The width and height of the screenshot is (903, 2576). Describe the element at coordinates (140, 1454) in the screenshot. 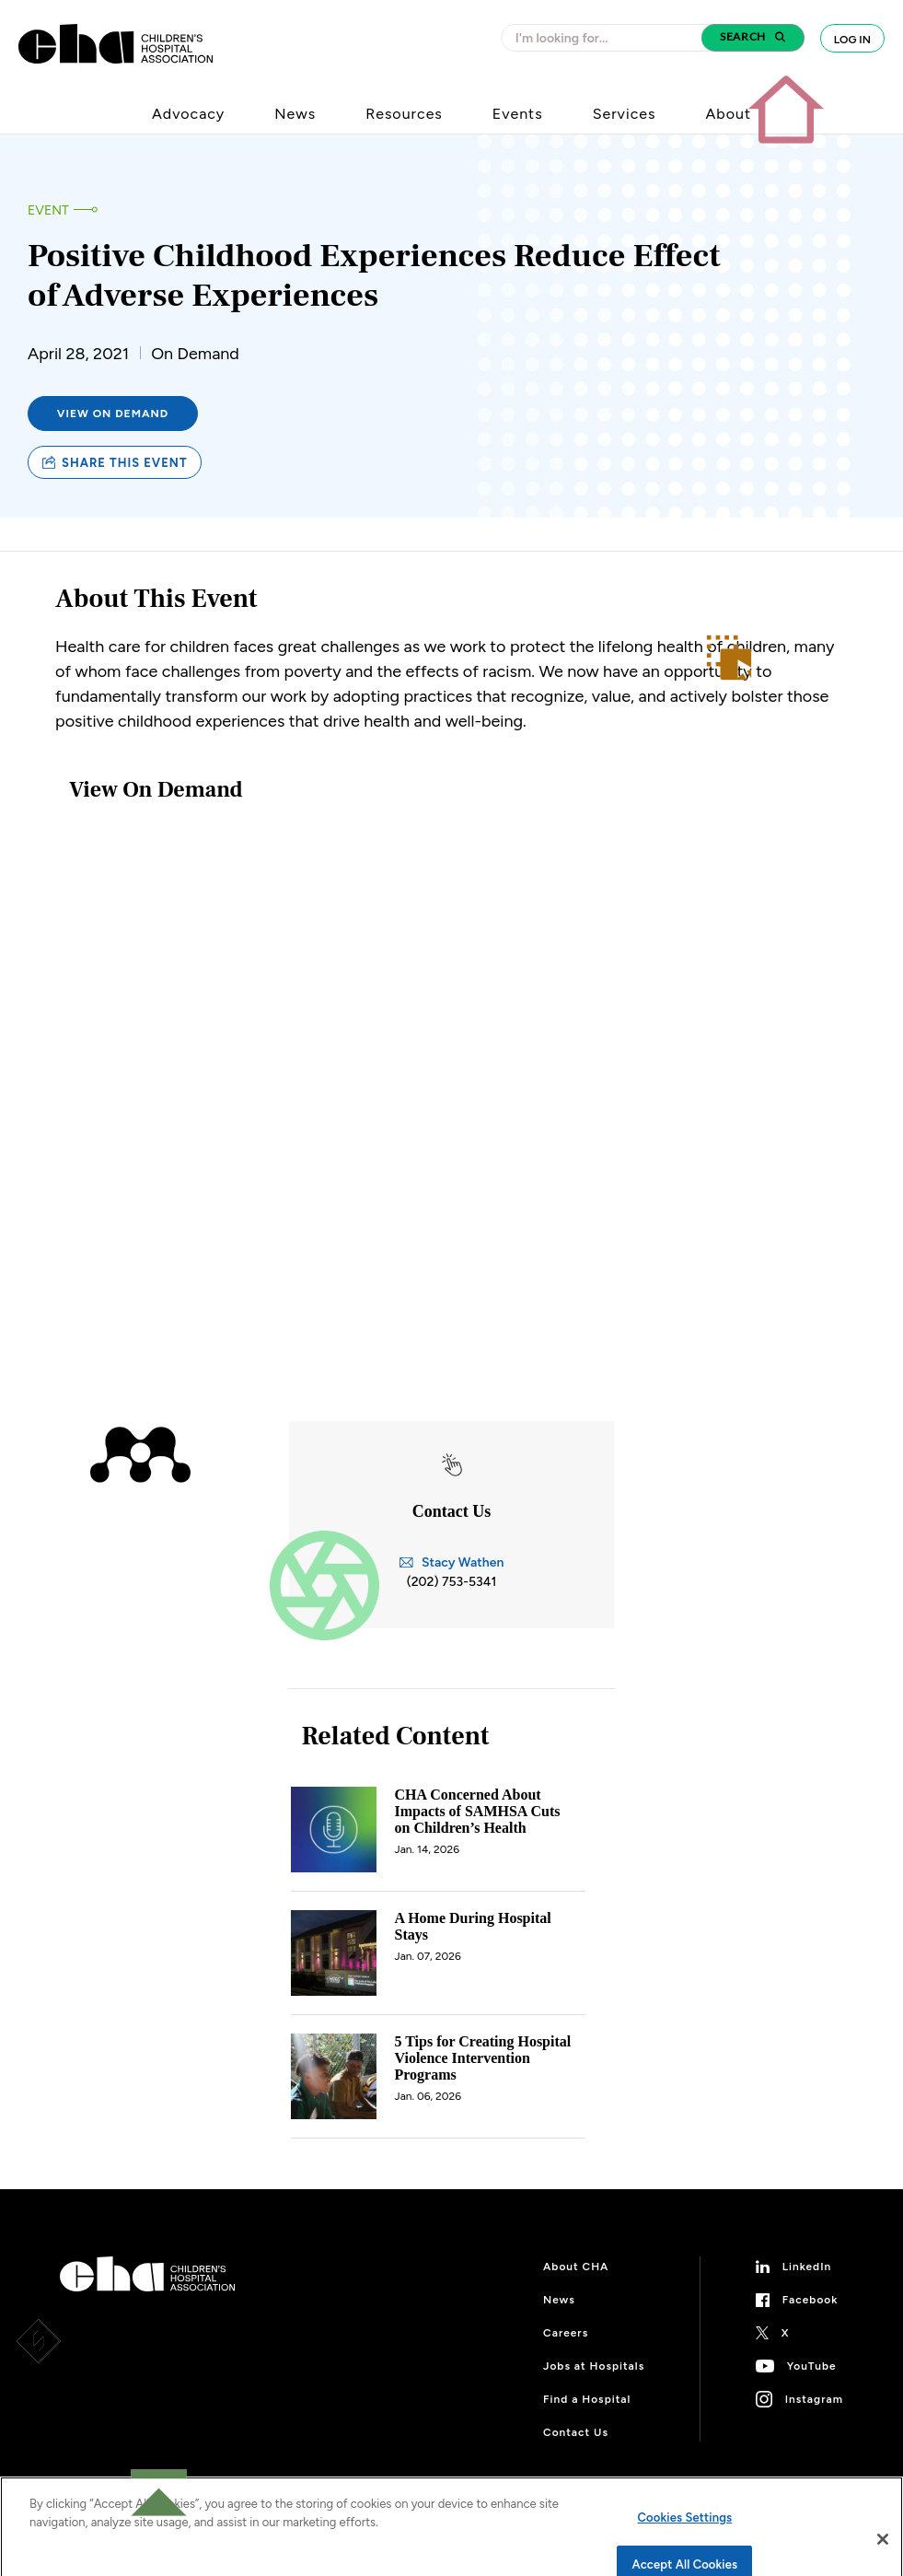

I see `open Mendeley reference manager` at that location.